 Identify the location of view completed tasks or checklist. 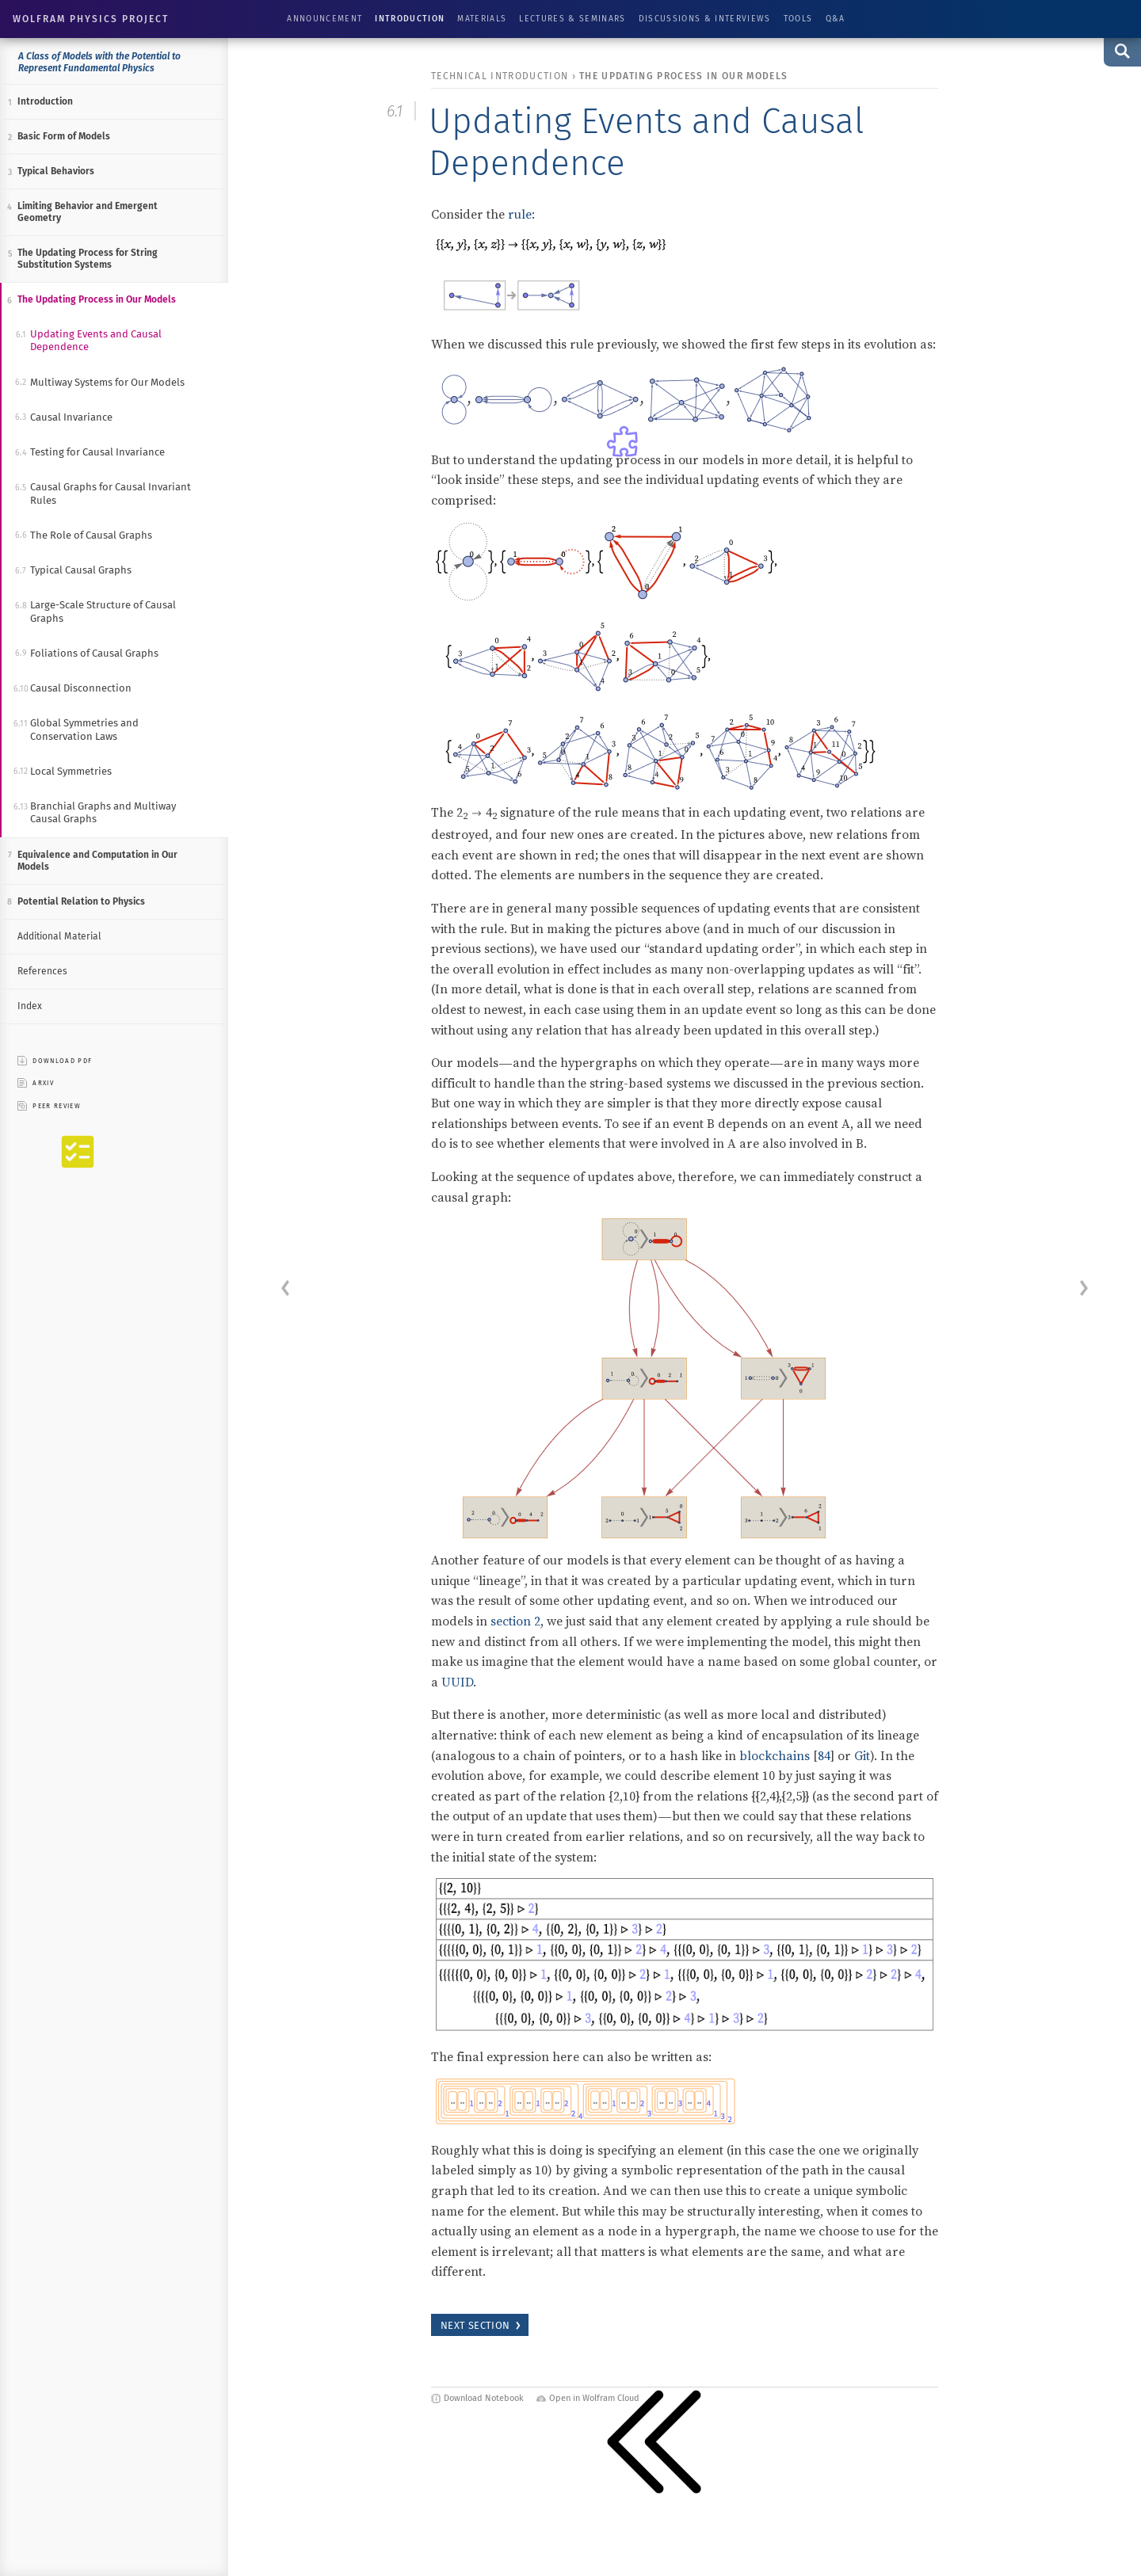
(78, 1152).